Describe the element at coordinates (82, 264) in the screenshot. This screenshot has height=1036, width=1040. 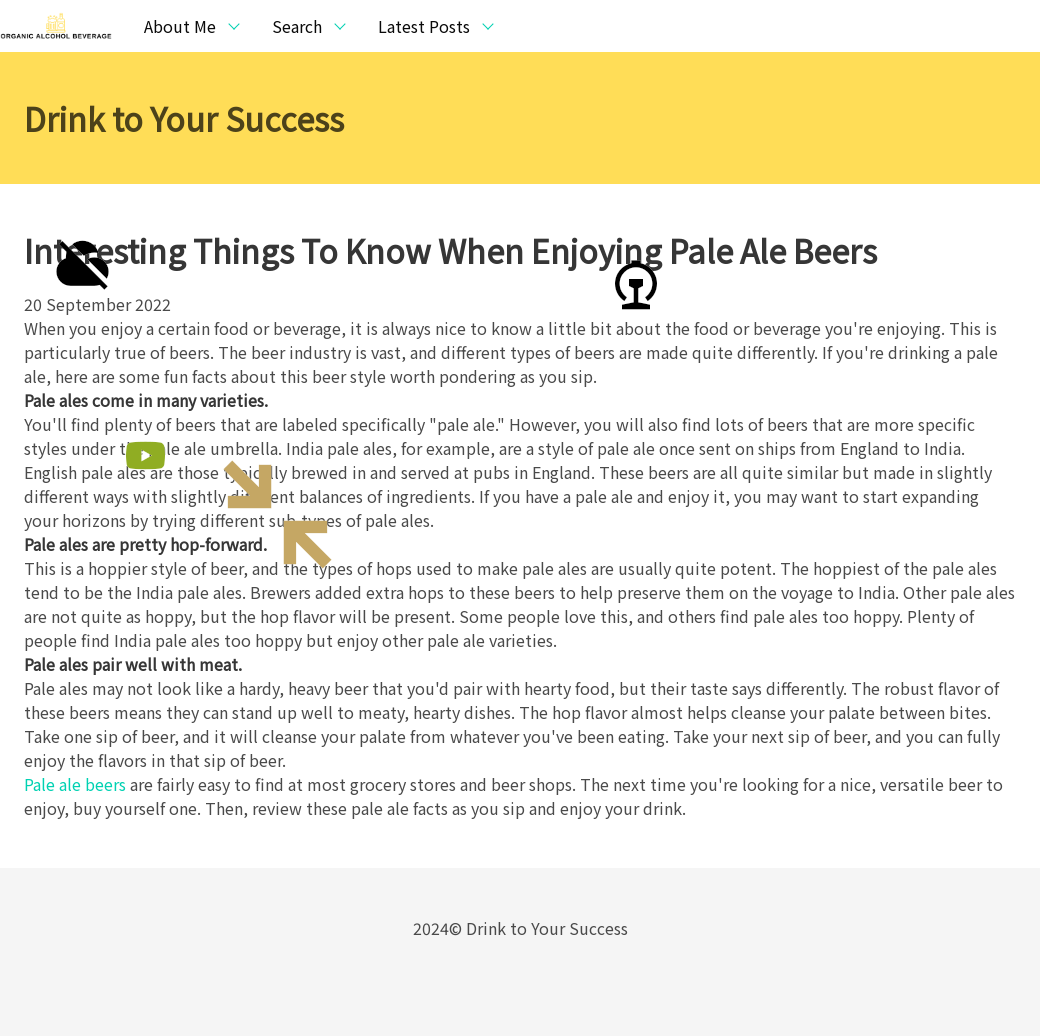
I see `cloud sync is disabled or unavailable` at that location.